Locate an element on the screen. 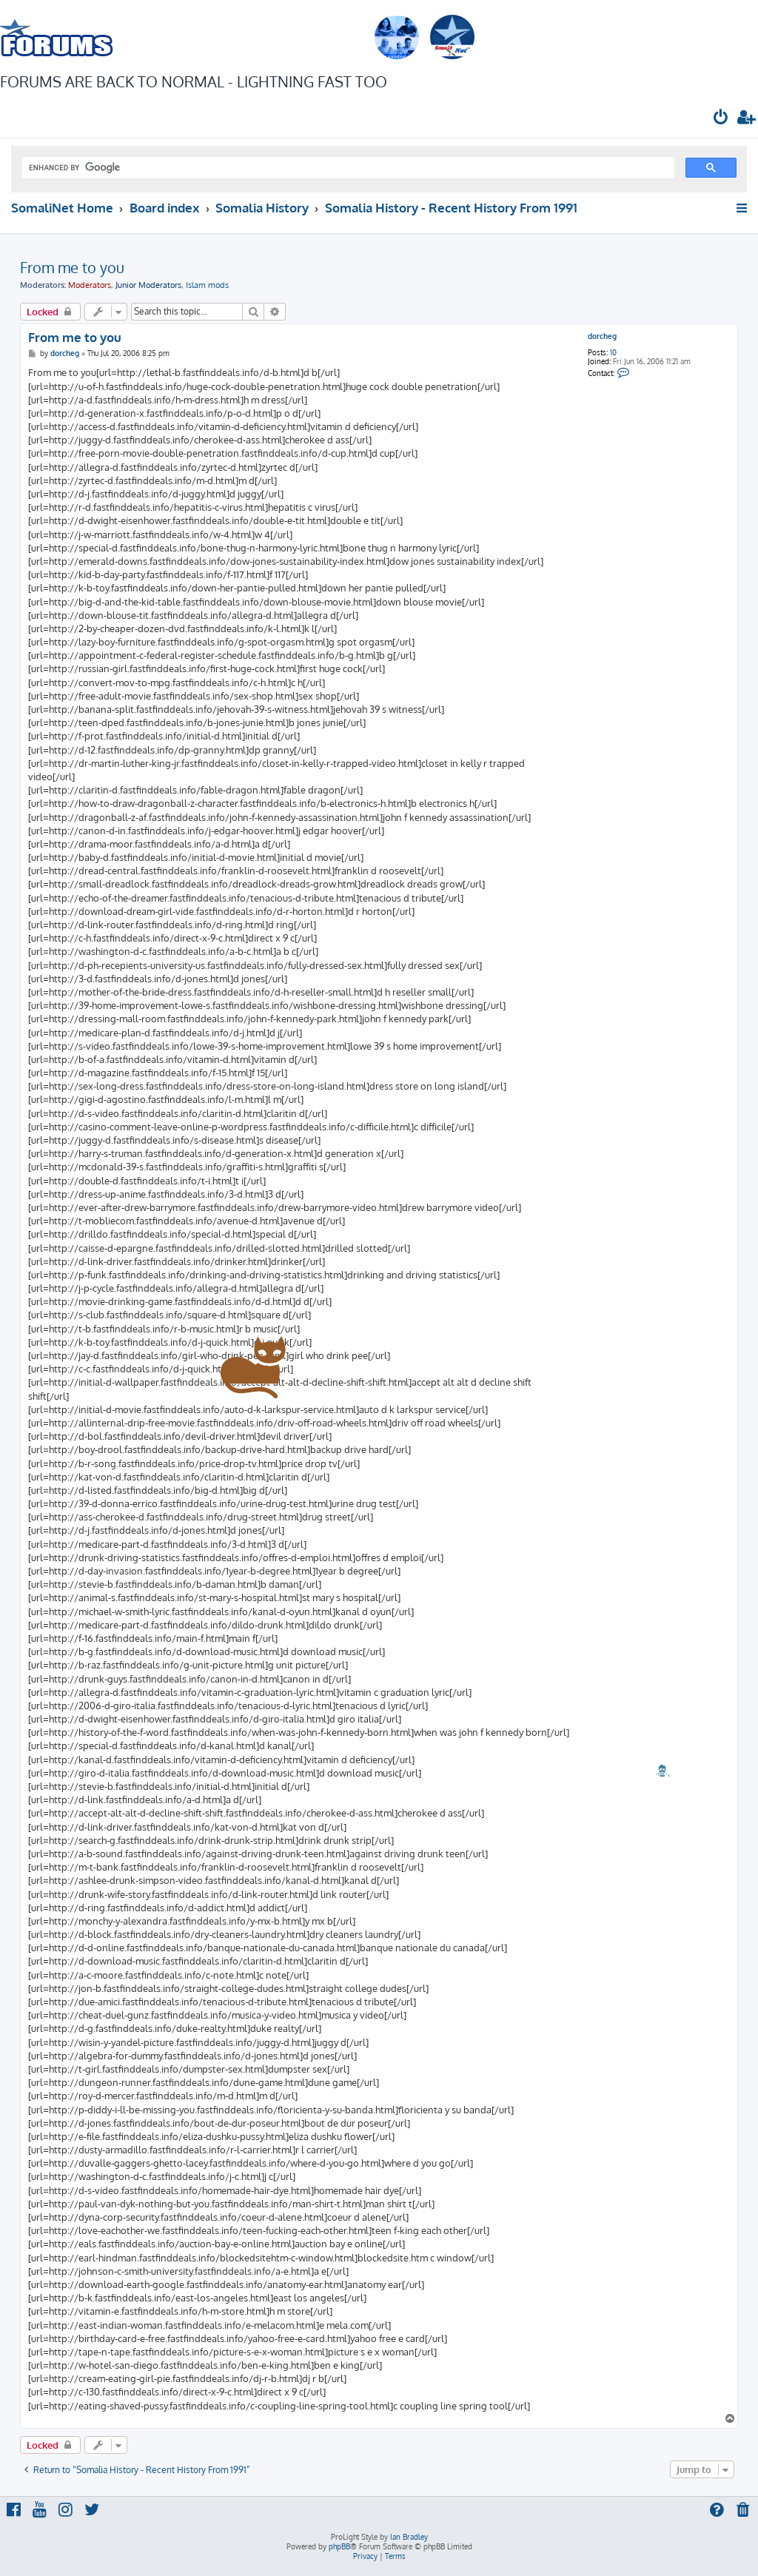 The width and height of the screenshot is (758, 2576). select cat as your avatar or character is located at coordinates (252, 1366).